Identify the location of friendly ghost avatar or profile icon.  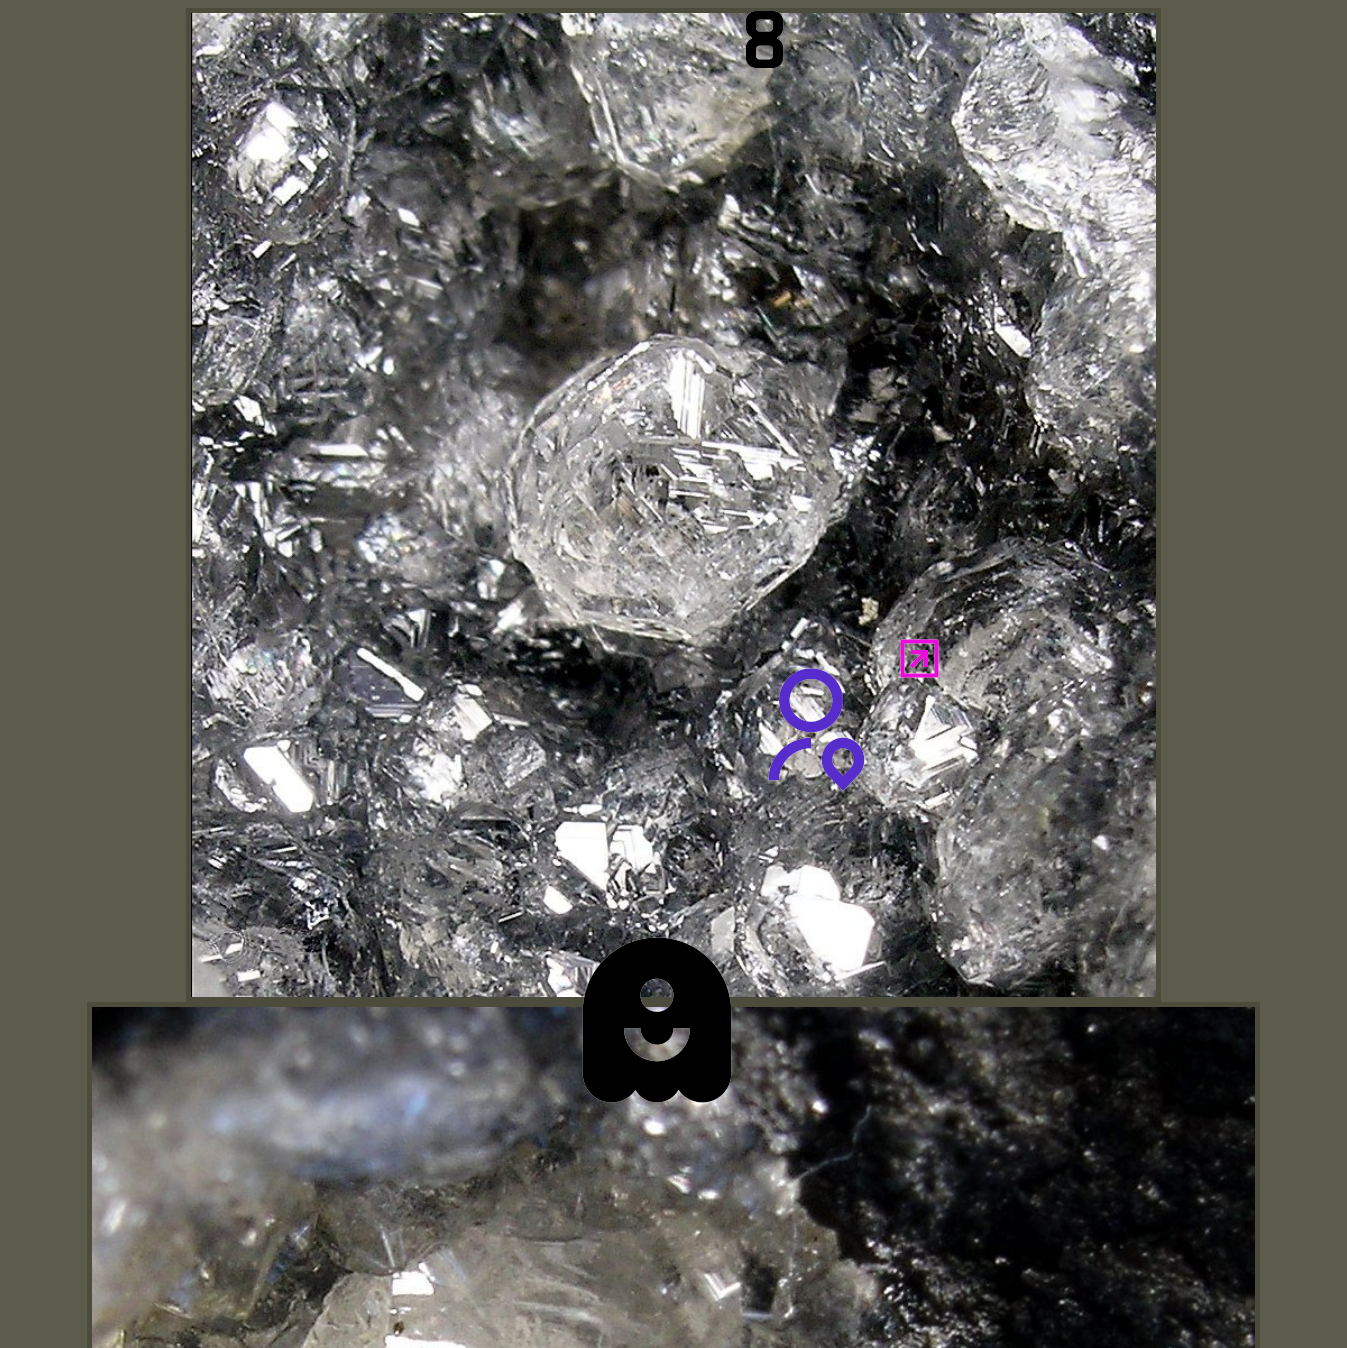
(657, 1020).